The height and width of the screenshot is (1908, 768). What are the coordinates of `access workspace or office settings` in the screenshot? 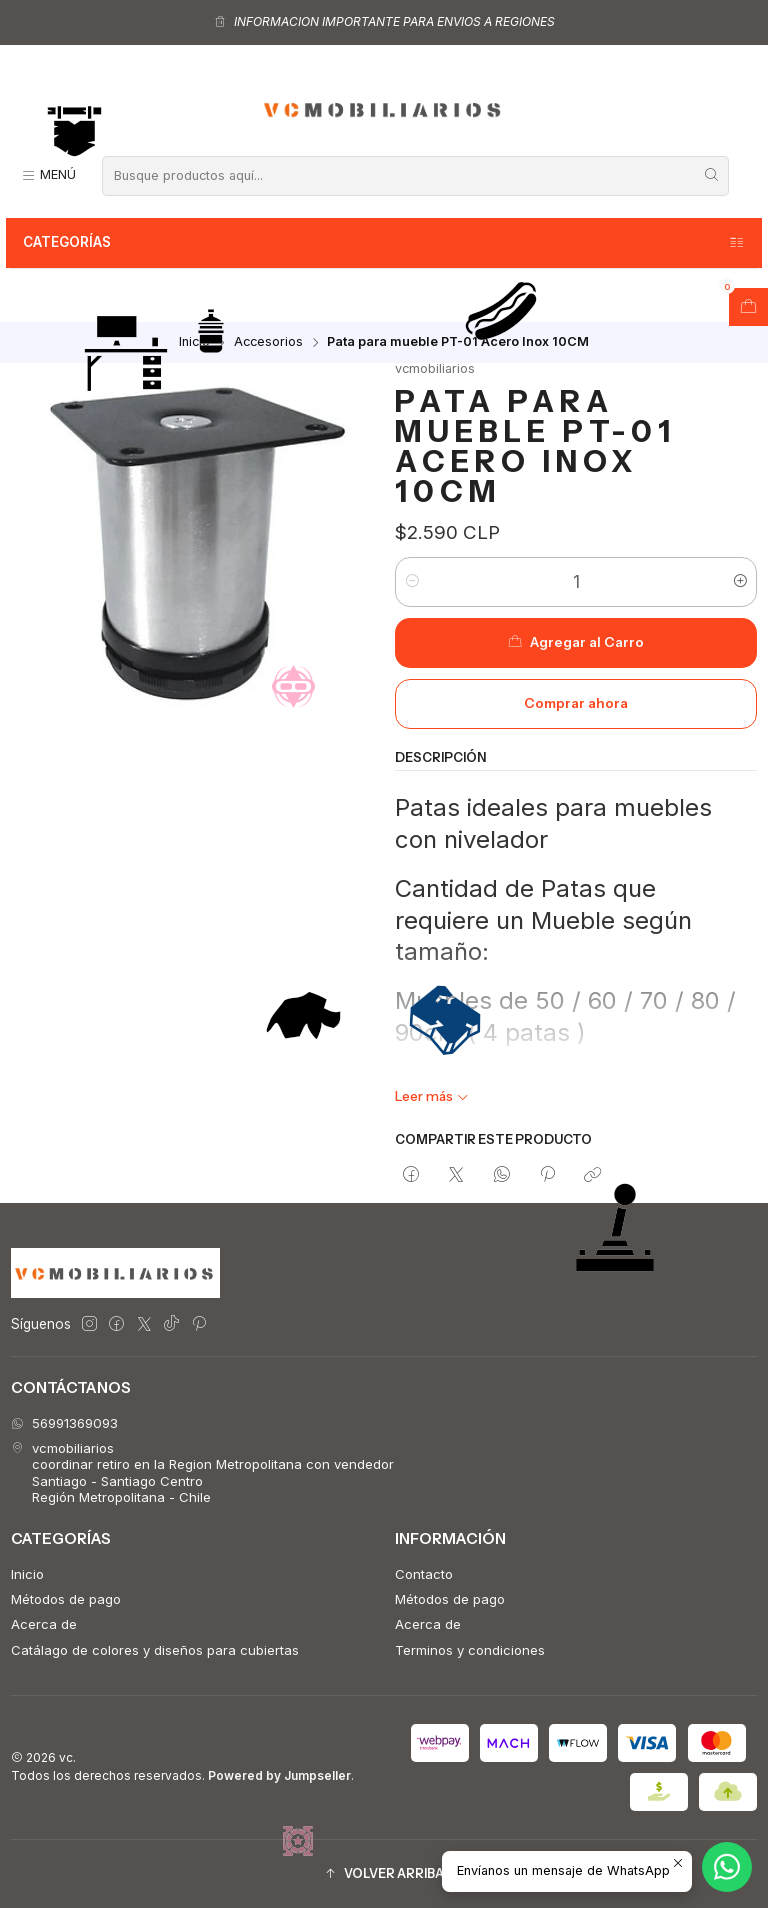 It's located at (126, 345).